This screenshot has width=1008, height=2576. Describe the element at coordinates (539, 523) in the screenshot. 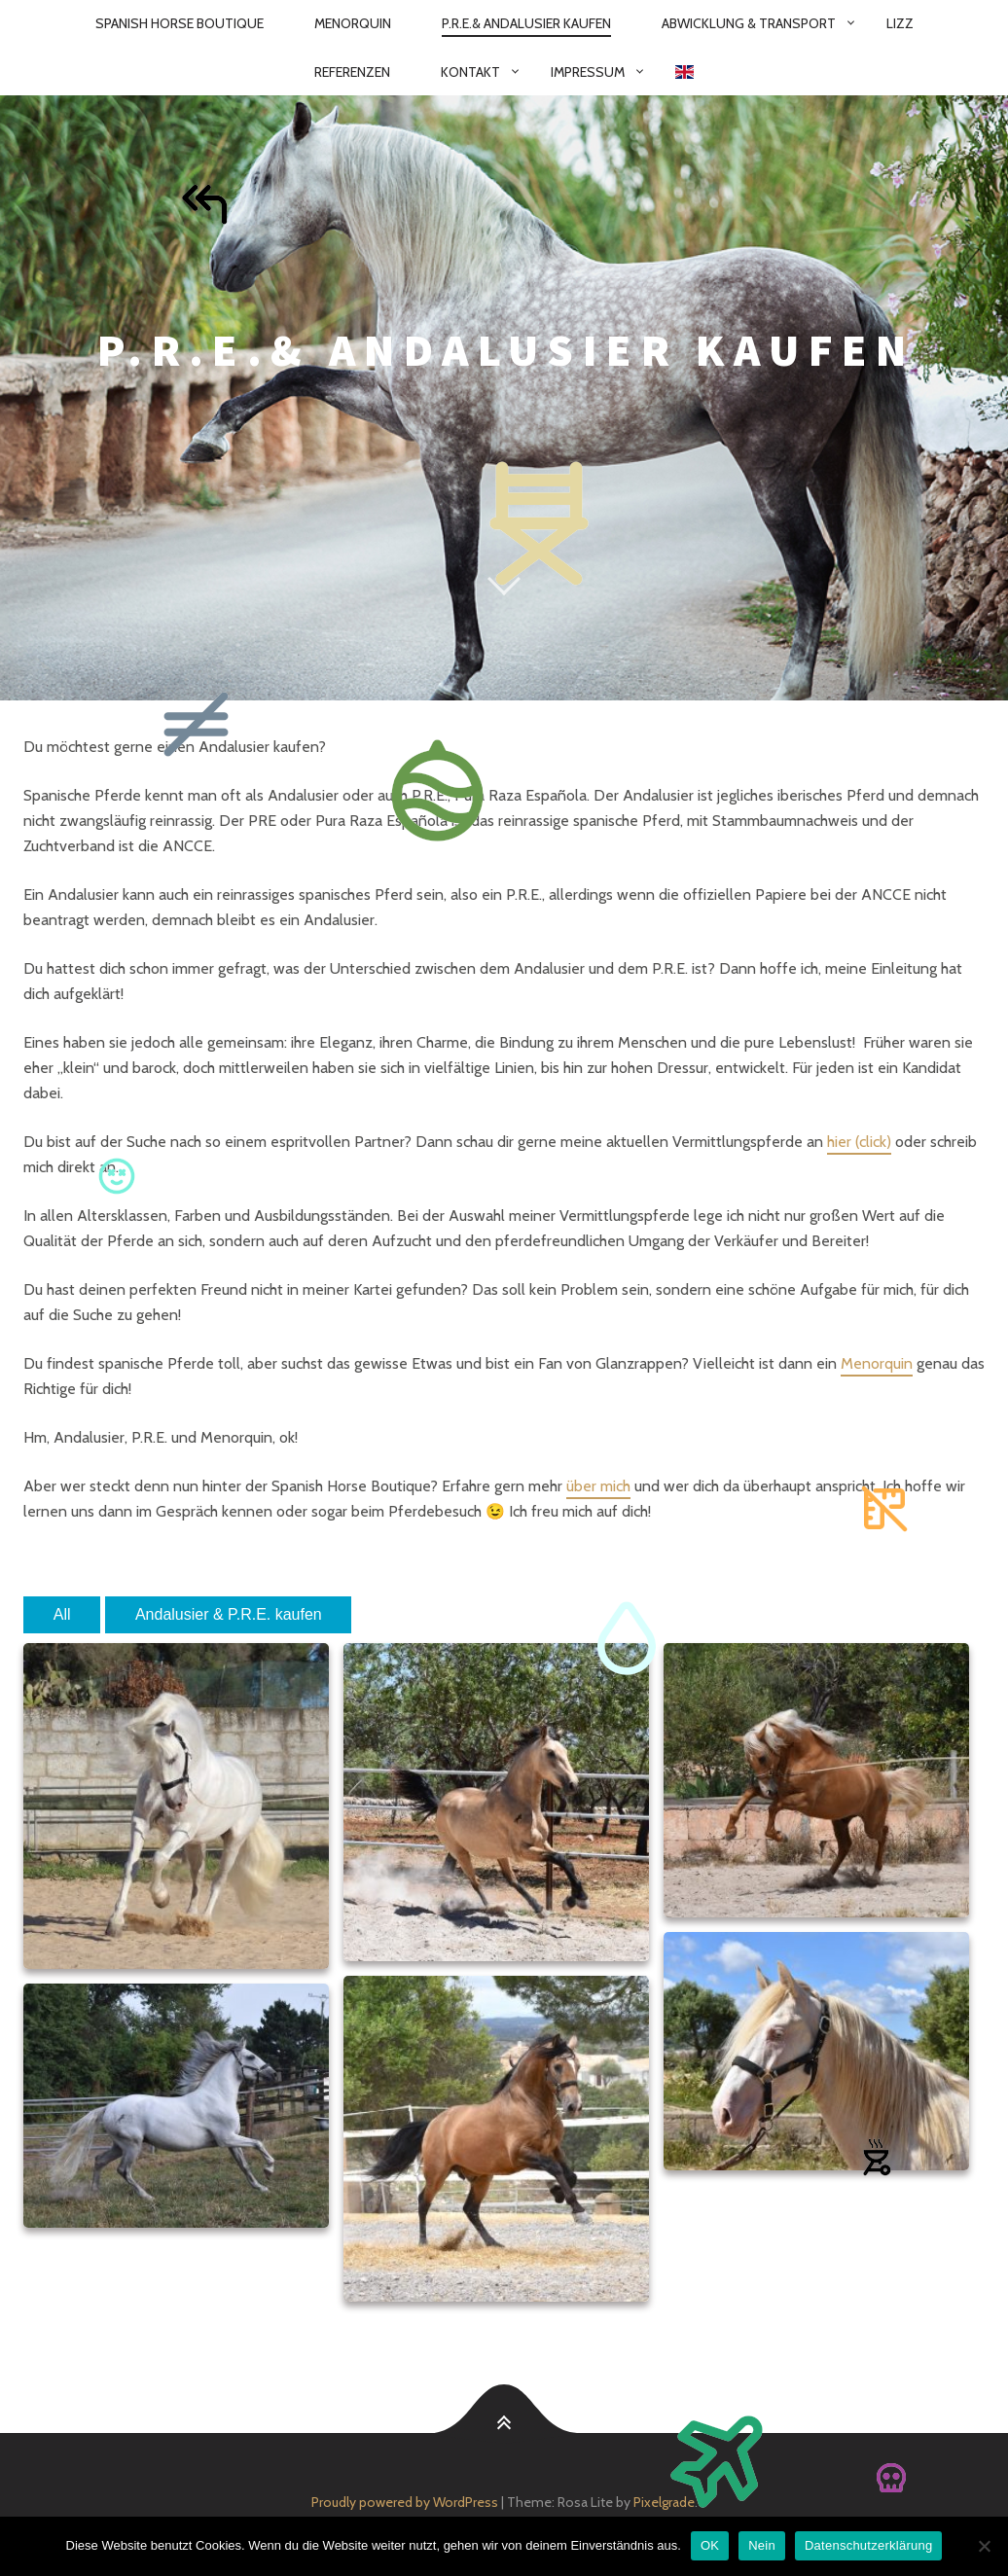

I see `access director or filmmaker tools` at that location.